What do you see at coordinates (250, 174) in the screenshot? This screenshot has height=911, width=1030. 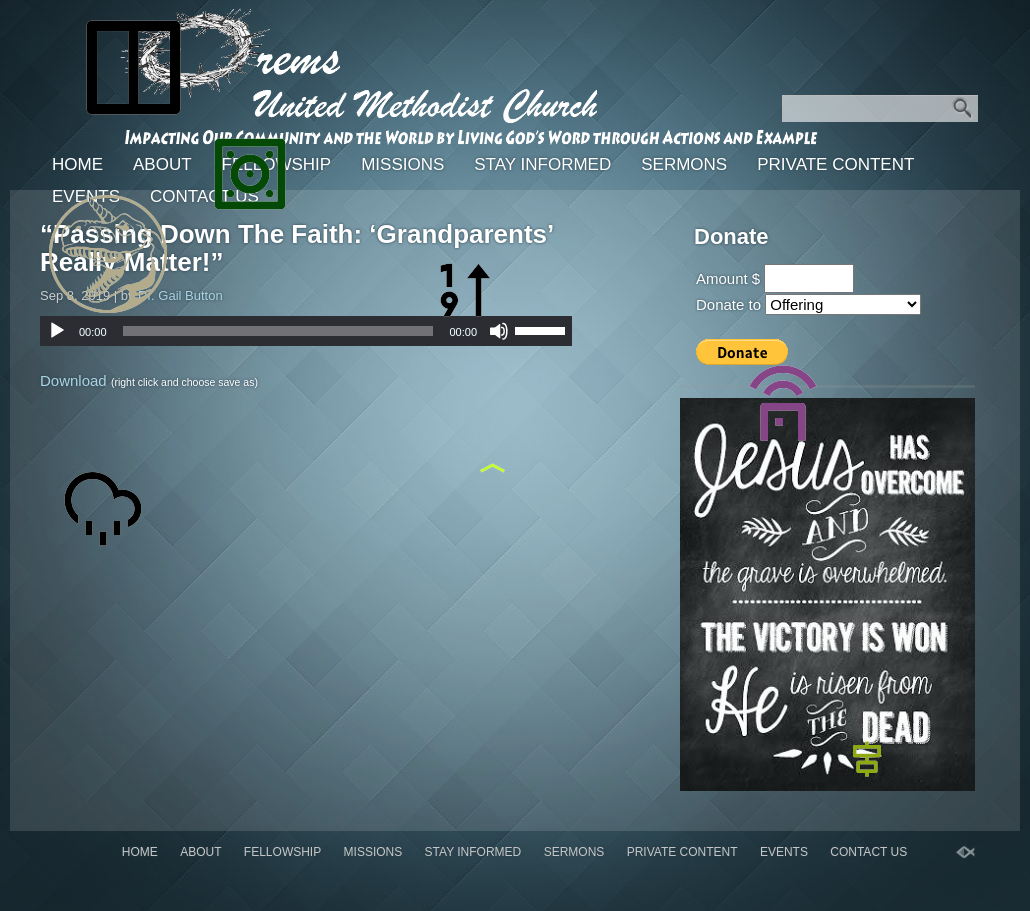 I see `audio speaker or sound output device` at bounding box center [250, 174].